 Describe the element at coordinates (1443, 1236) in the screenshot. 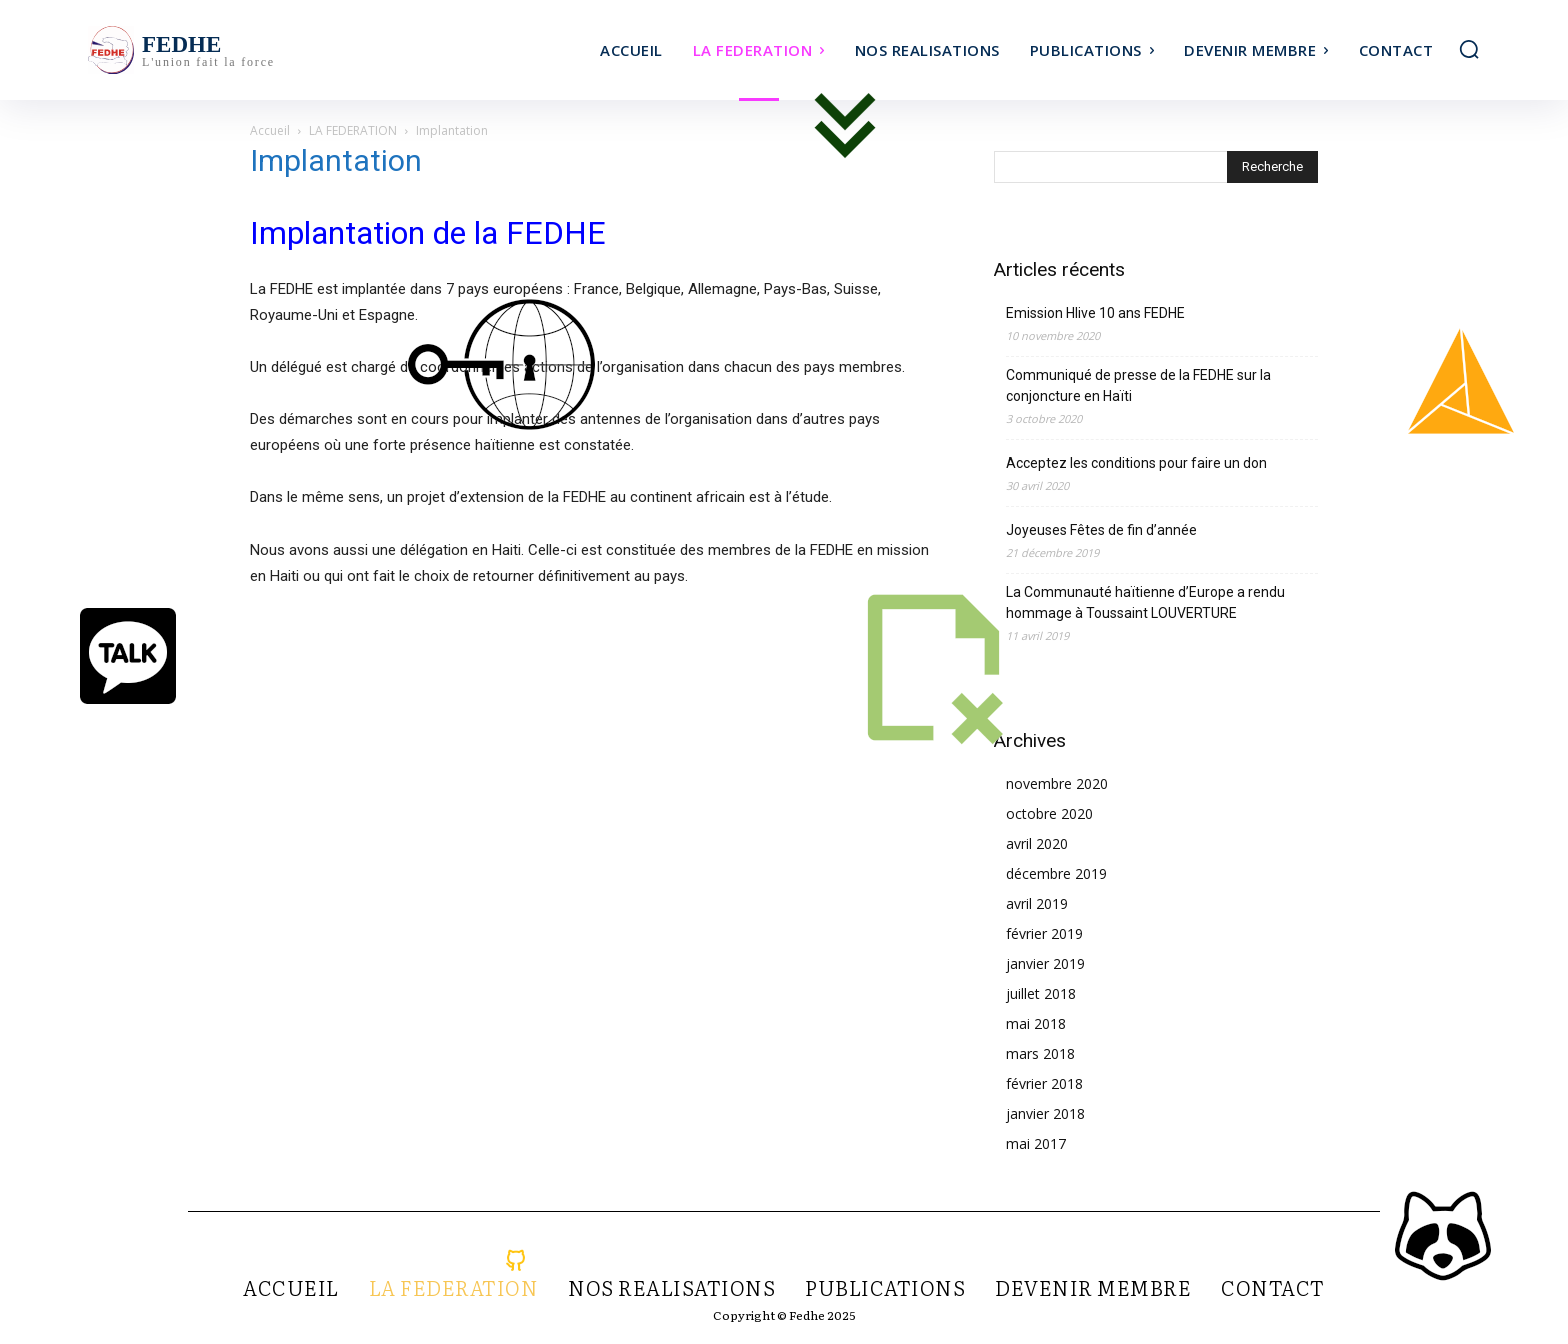

I see `open protocols.io website or app` at that location.